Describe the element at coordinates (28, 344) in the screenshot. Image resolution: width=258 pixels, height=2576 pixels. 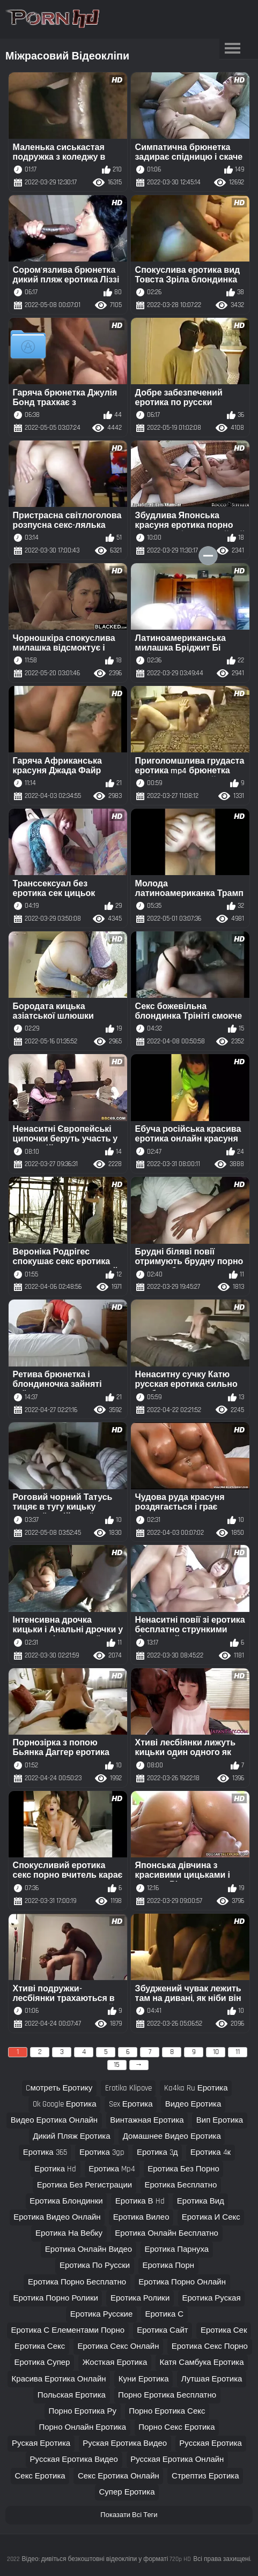
I see `open Arturia software folder` at that location.